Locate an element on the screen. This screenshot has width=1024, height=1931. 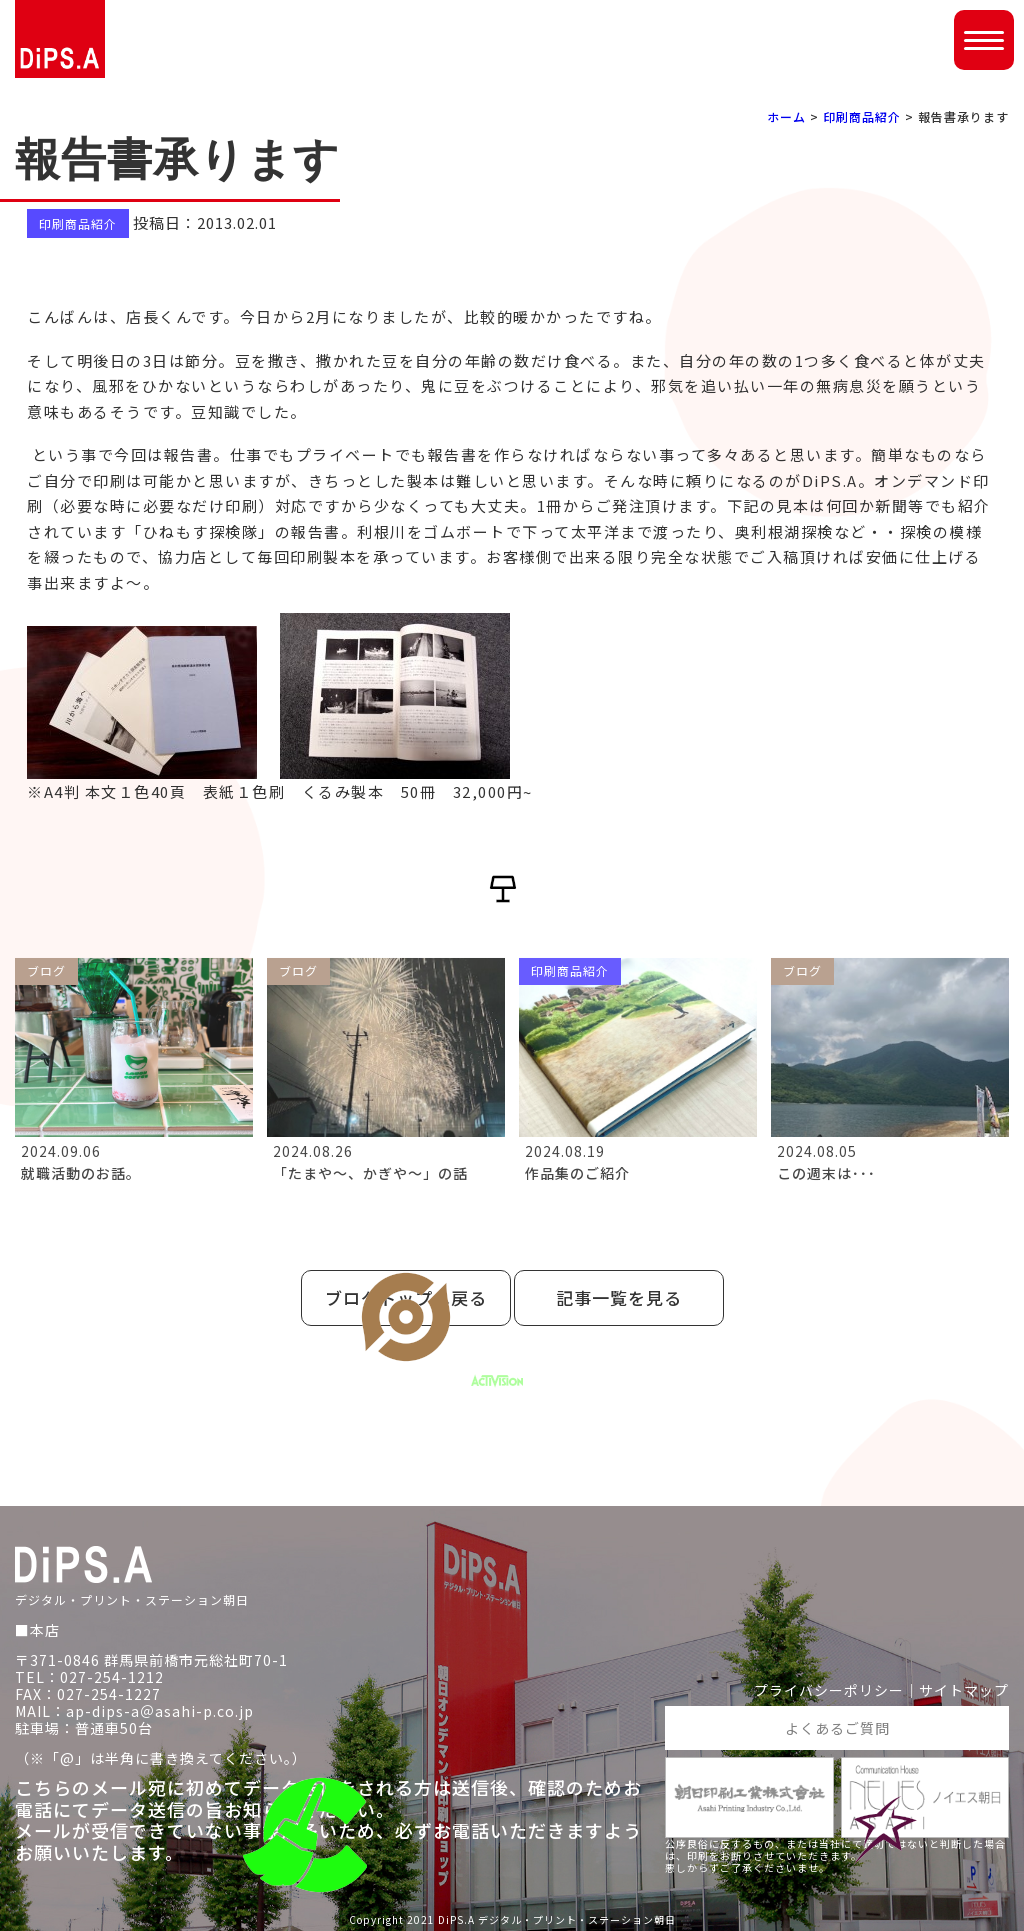
activision company logo is located at coordinates (497, 1381).